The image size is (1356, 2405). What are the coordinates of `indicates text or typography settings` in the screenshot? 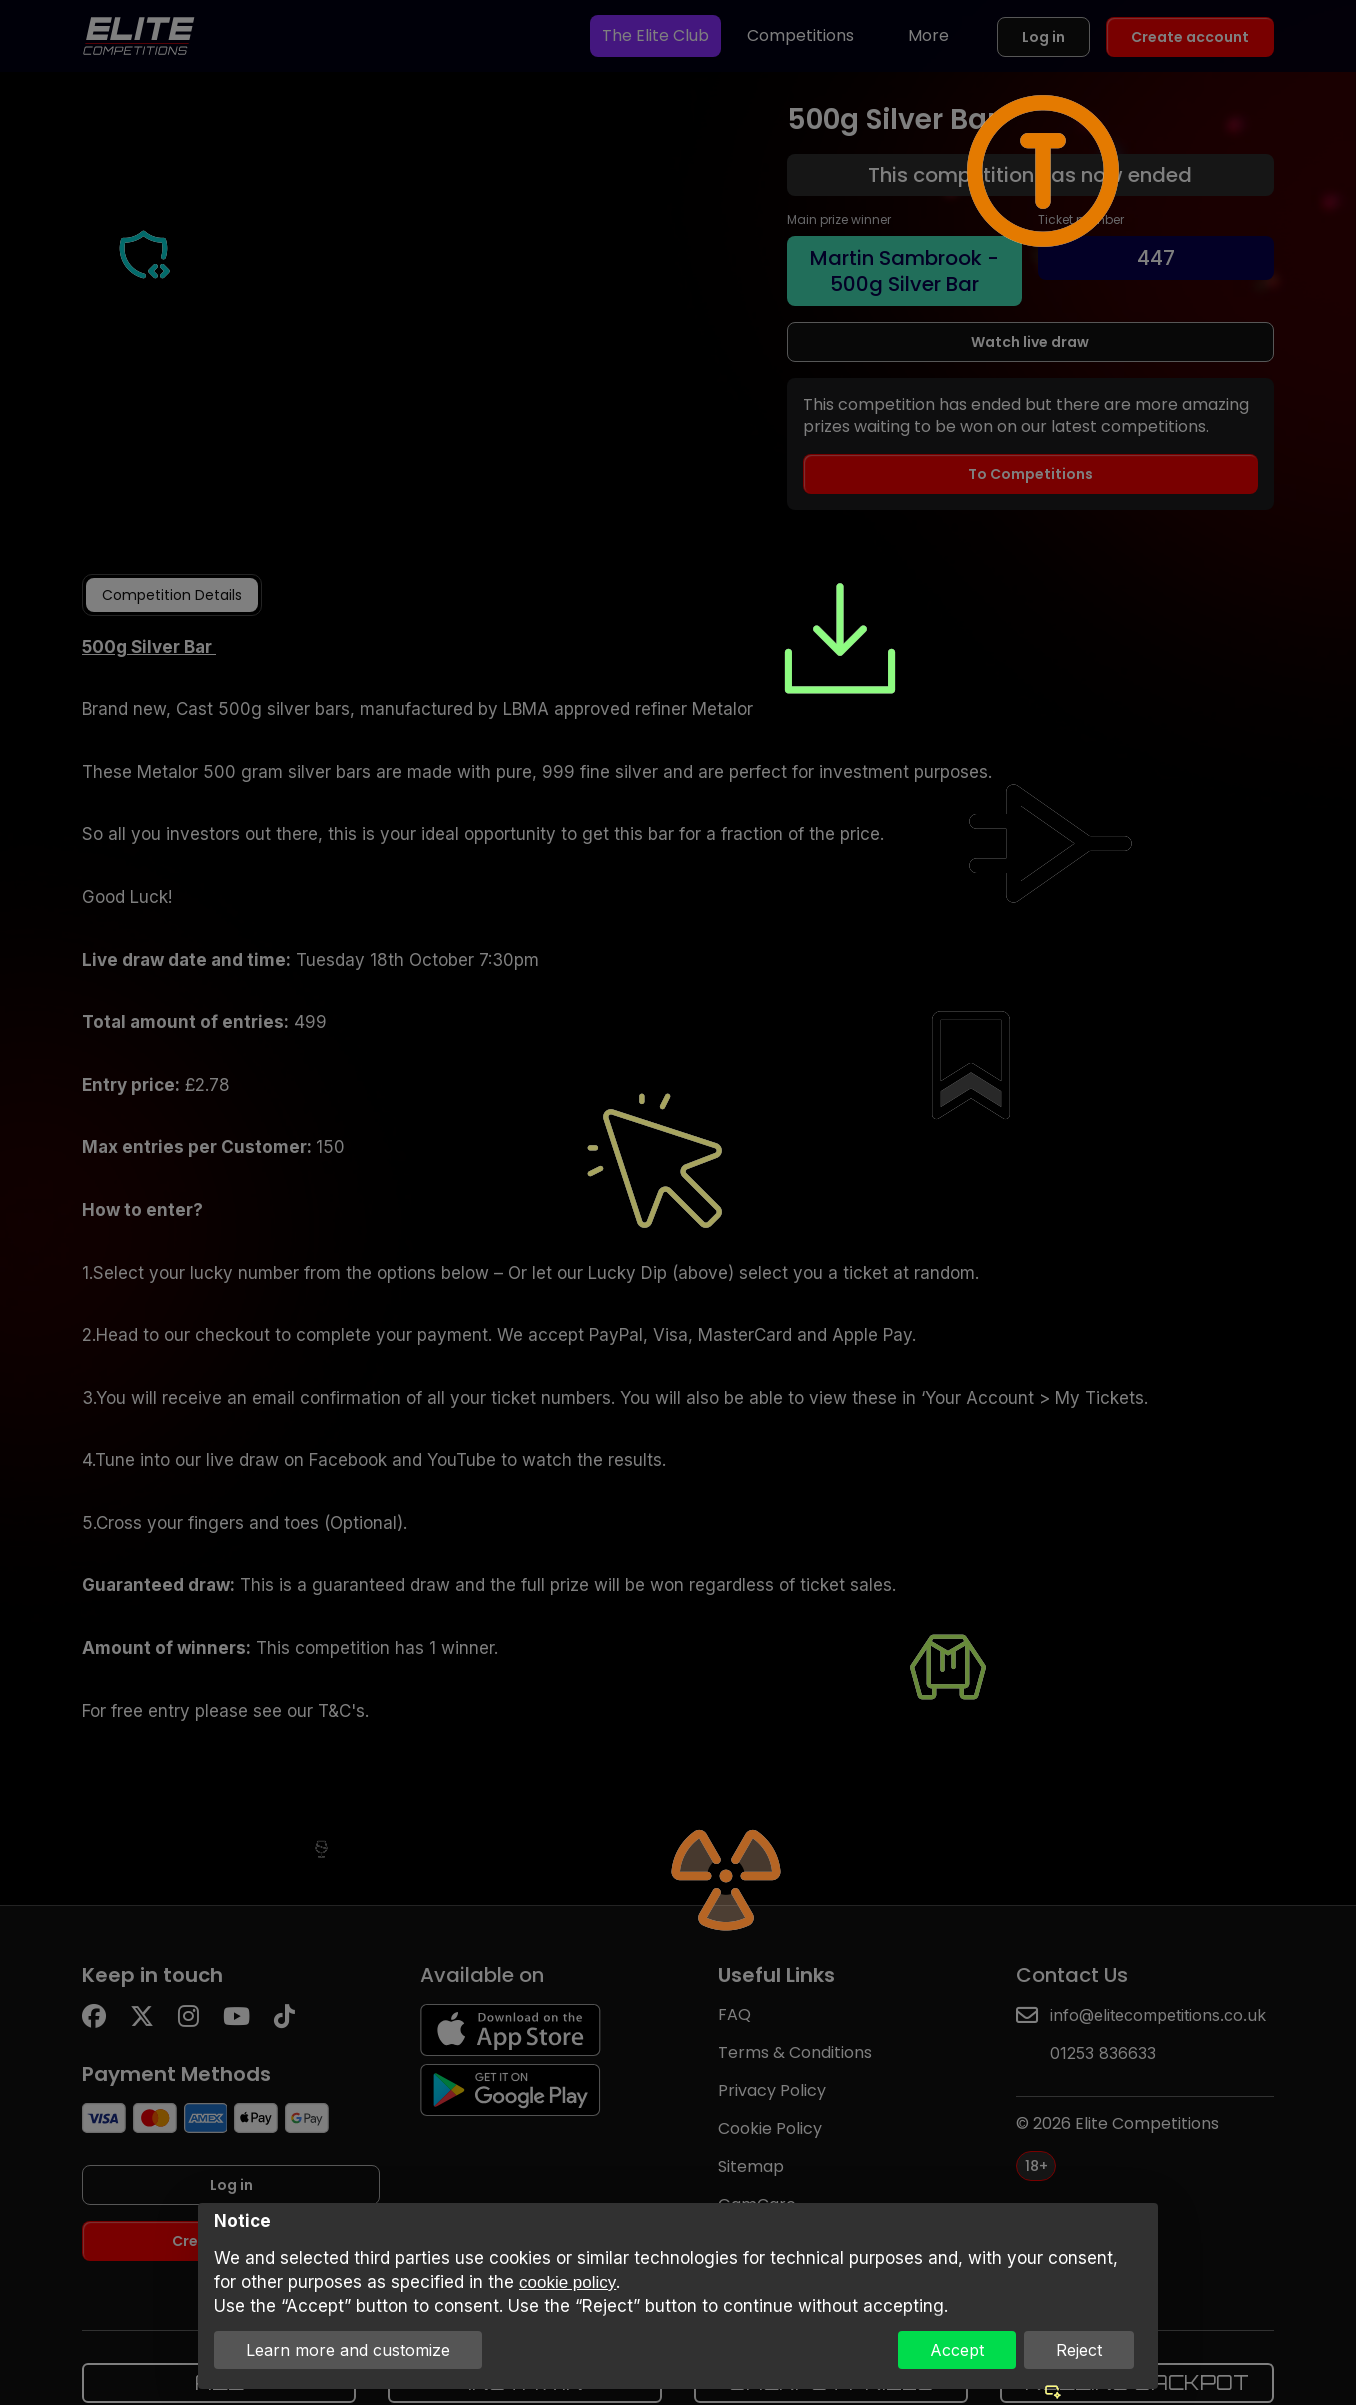 It's located at (1043, 171).